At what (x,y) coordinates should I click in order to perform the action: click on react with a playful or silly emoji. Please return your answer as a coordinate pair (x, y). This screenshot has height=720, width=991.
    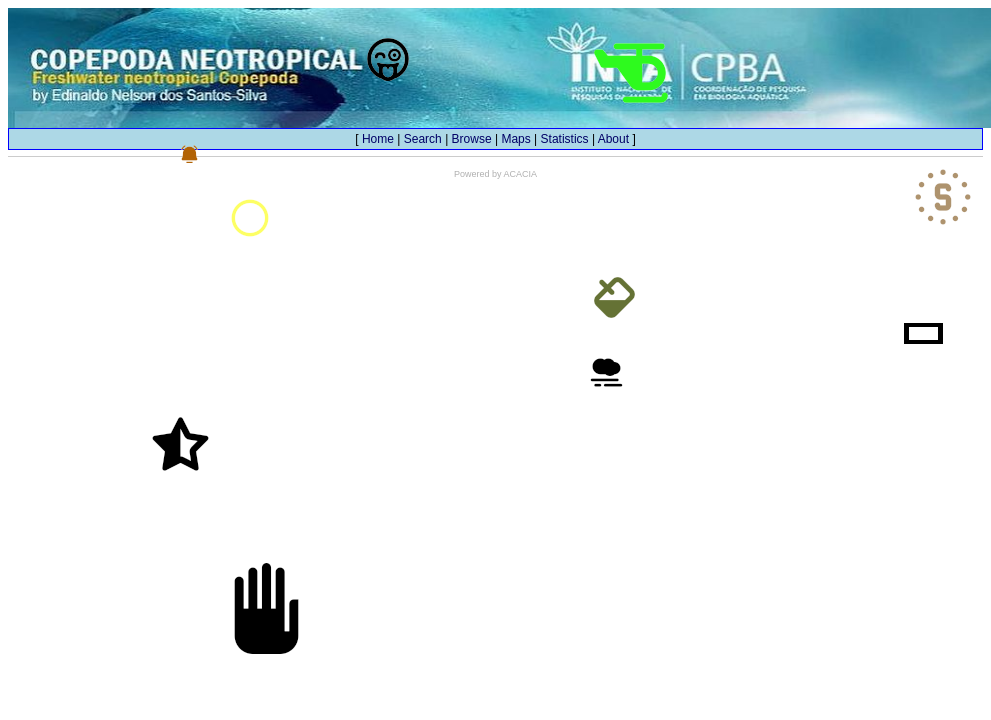
    Looking at the image, I should click on (388, 59).